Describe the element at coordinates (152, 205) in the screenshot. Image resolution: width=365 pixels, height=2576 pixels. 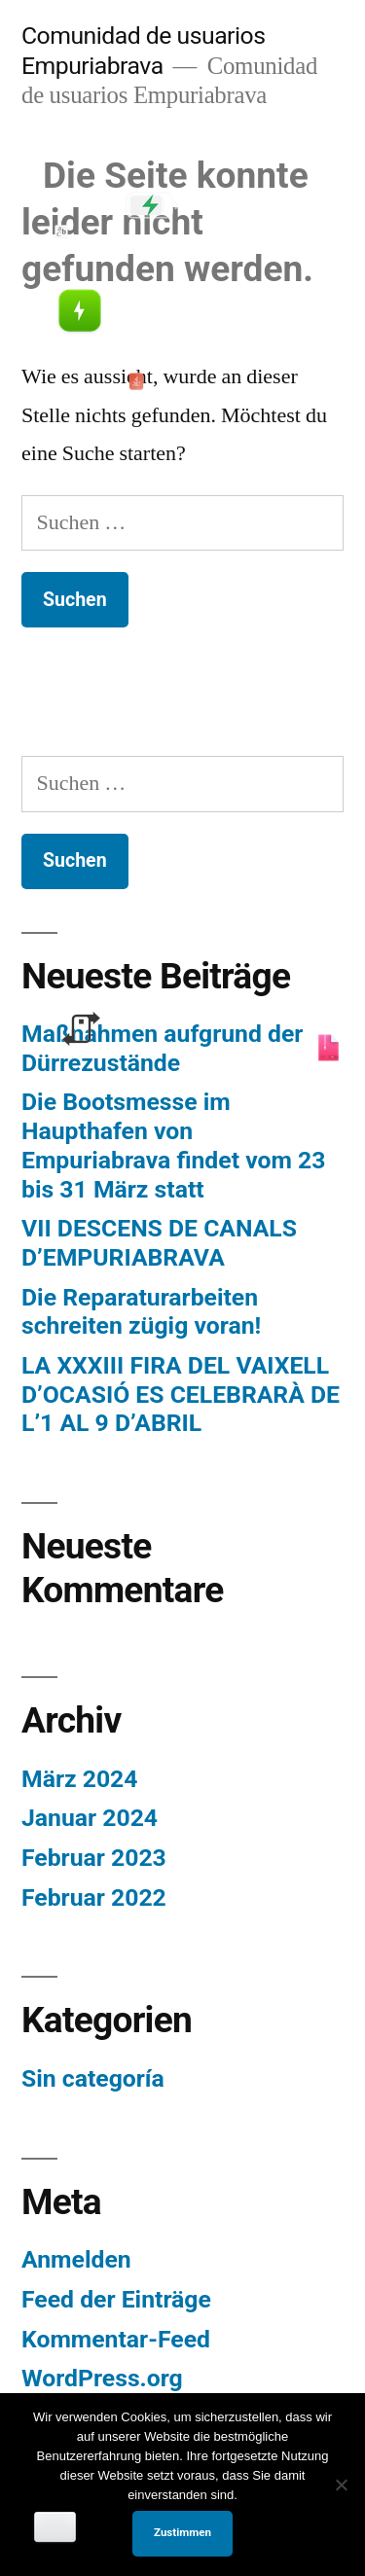
I see `indicates battery is charging at 80% capacity` at that location.